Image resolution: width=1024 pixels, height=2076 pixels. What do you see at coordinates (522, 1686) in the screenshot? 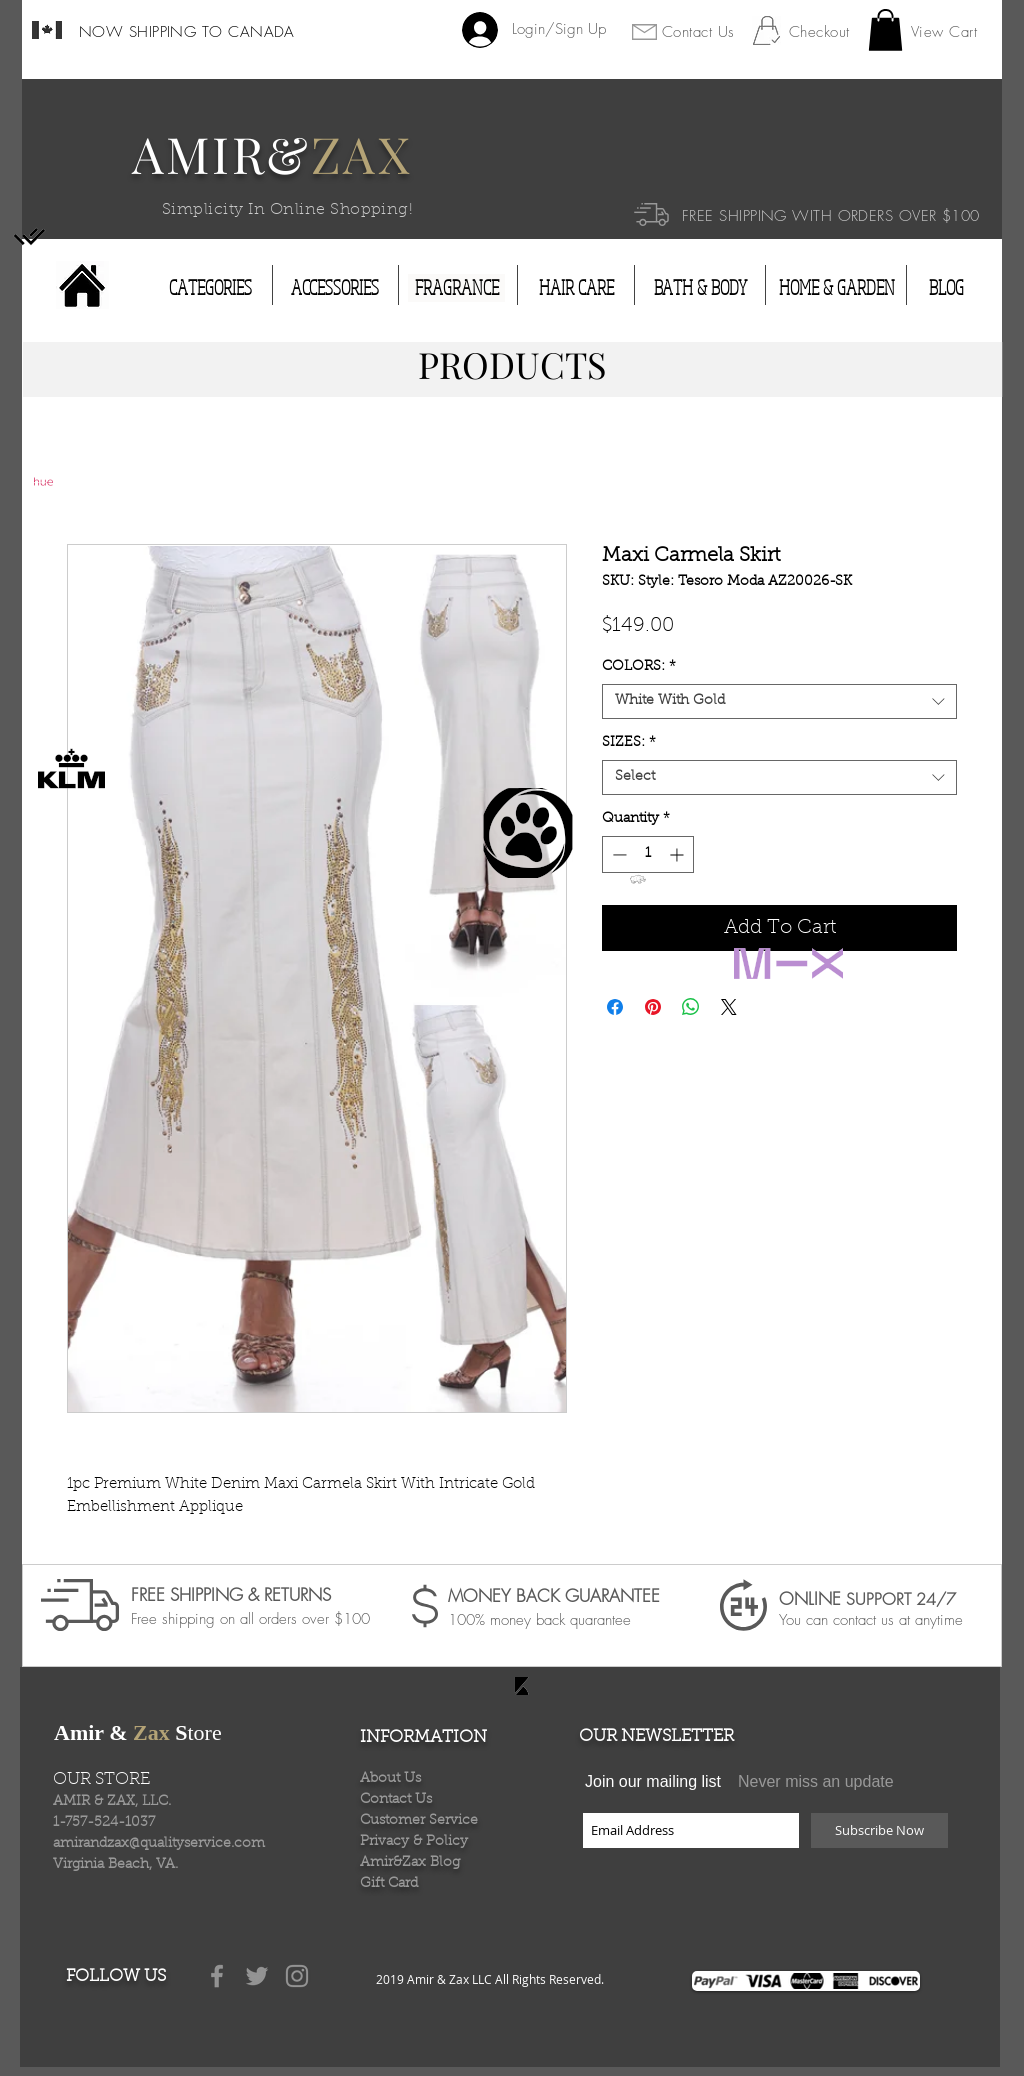
I see `open kibana dashboard` at bounding box center [522, 1686].